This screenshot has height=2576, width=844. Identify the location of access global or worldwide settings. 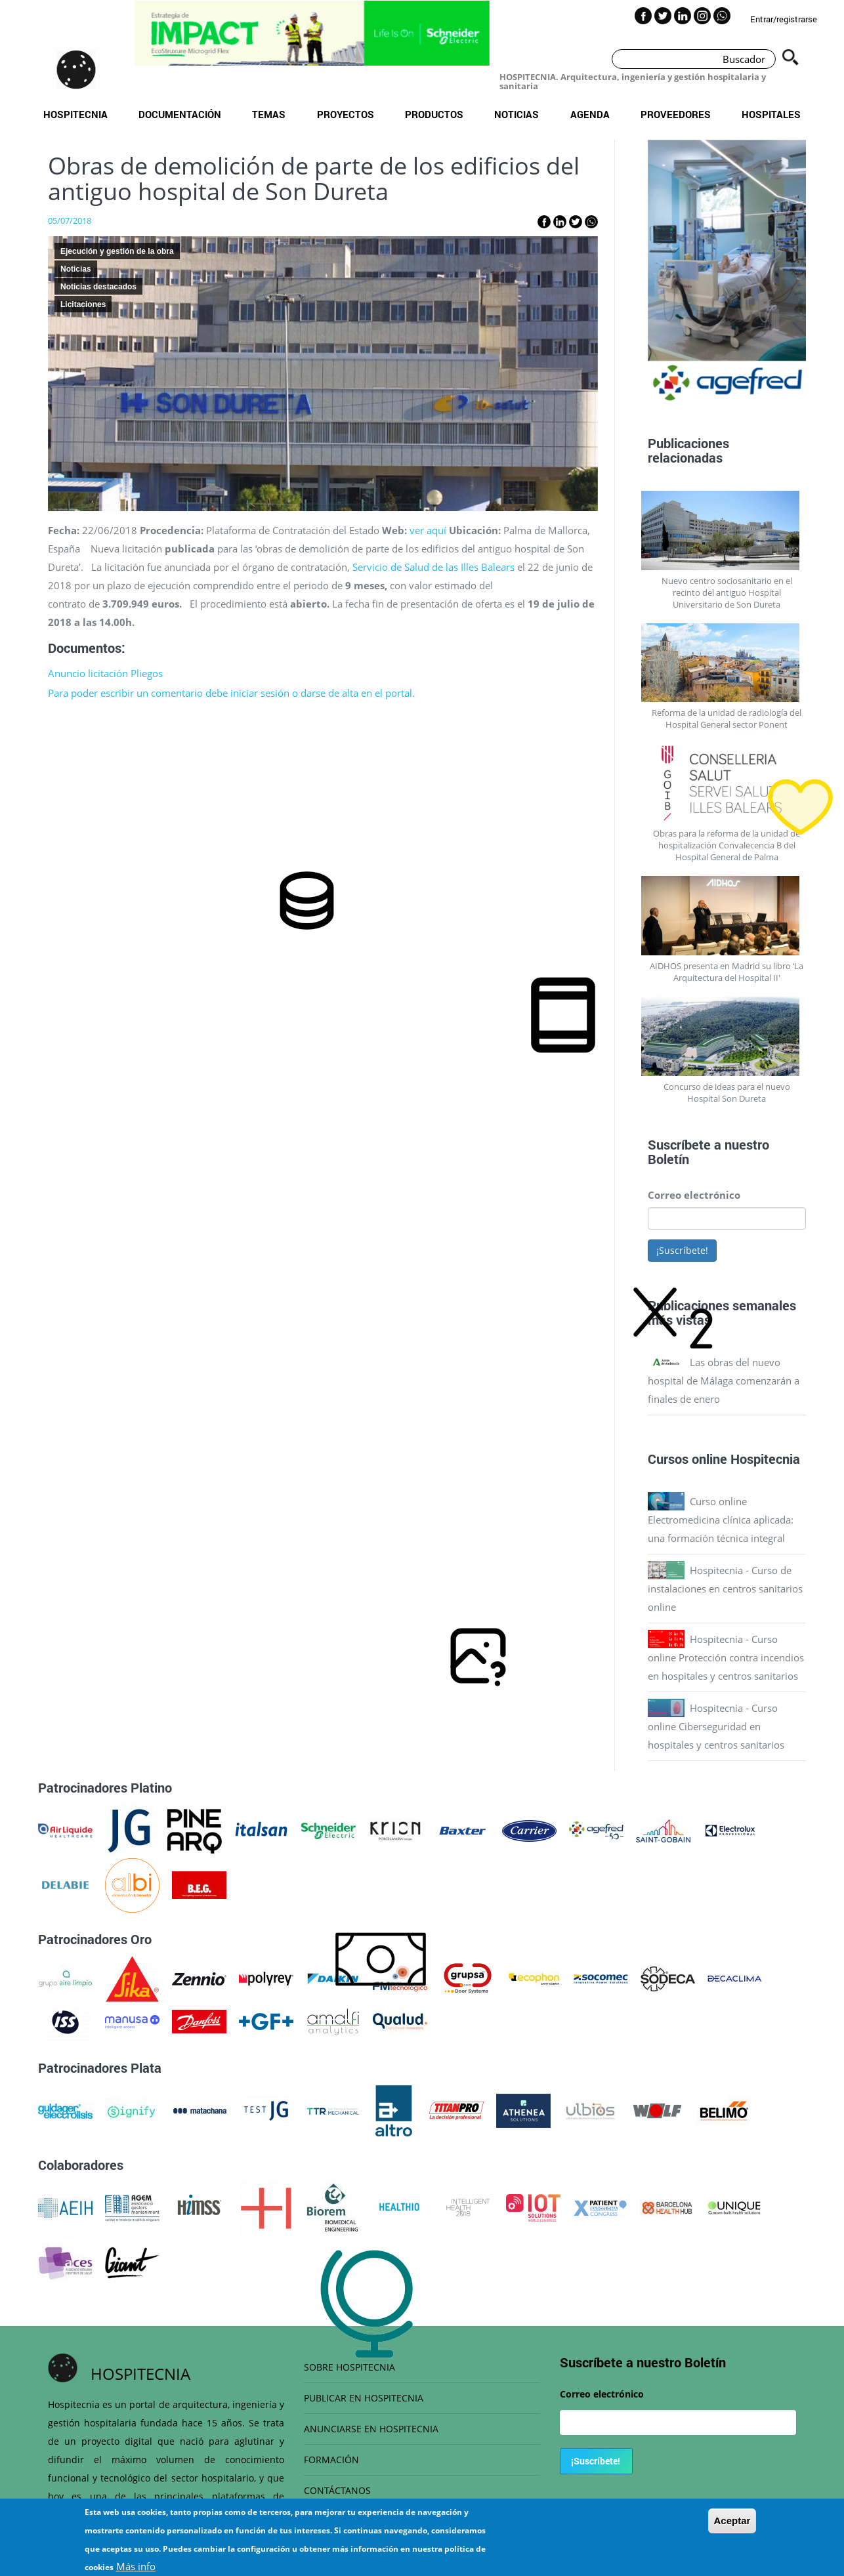
(370, 2300).